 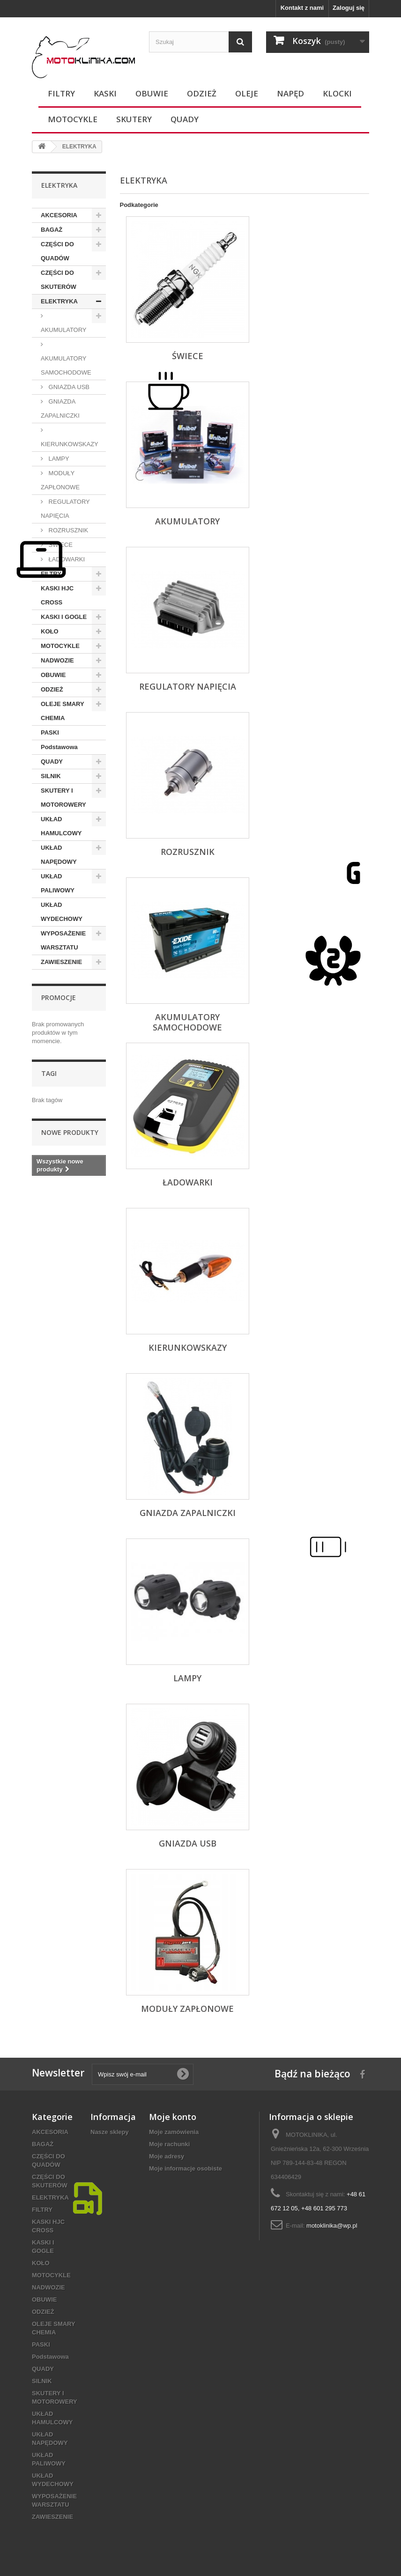 What do you see at coordinates (333, 961) in the screenshot?
I see `view achievements or awards` at bounding box center [333, 961].